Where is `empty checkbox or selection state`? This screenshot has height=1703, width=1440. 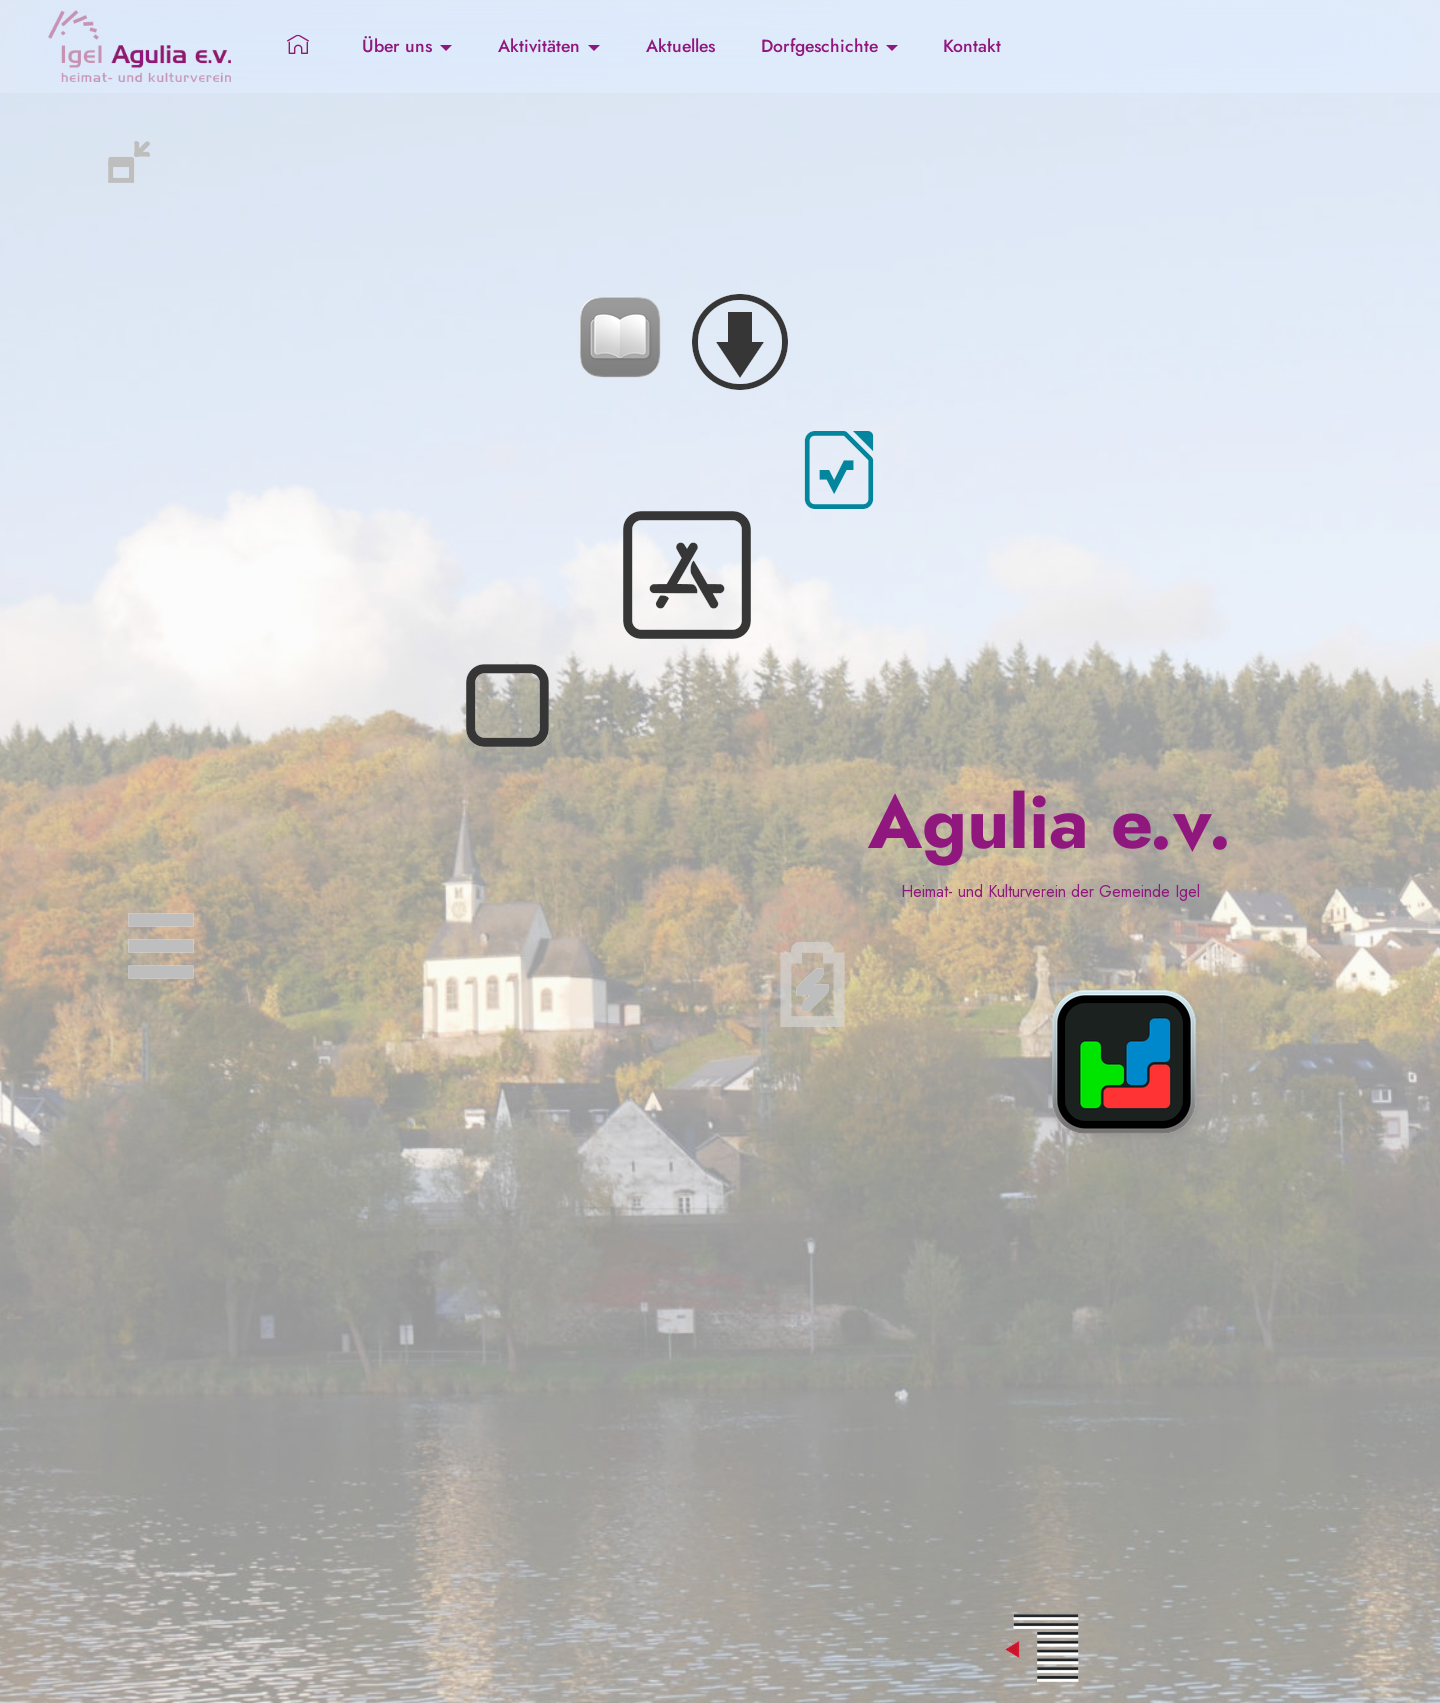
empty checkbox or selection state is located at coordinates (484, 728).